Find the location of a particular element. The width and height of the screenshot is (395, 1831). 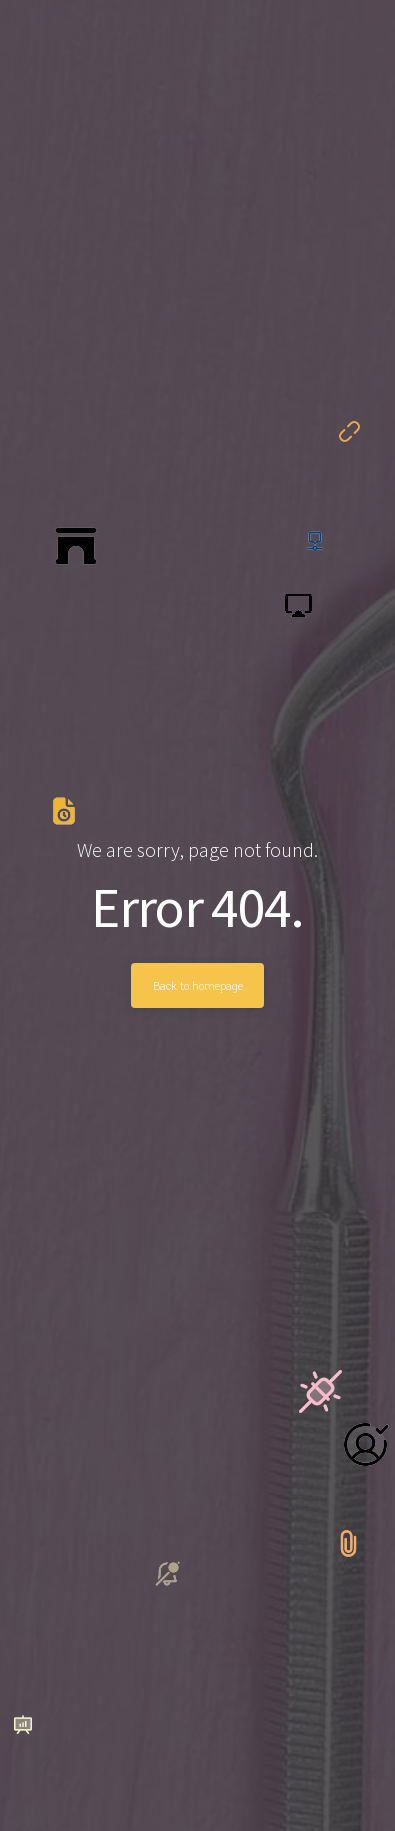

attach a file to your message is located at coordinates (348, 1543).